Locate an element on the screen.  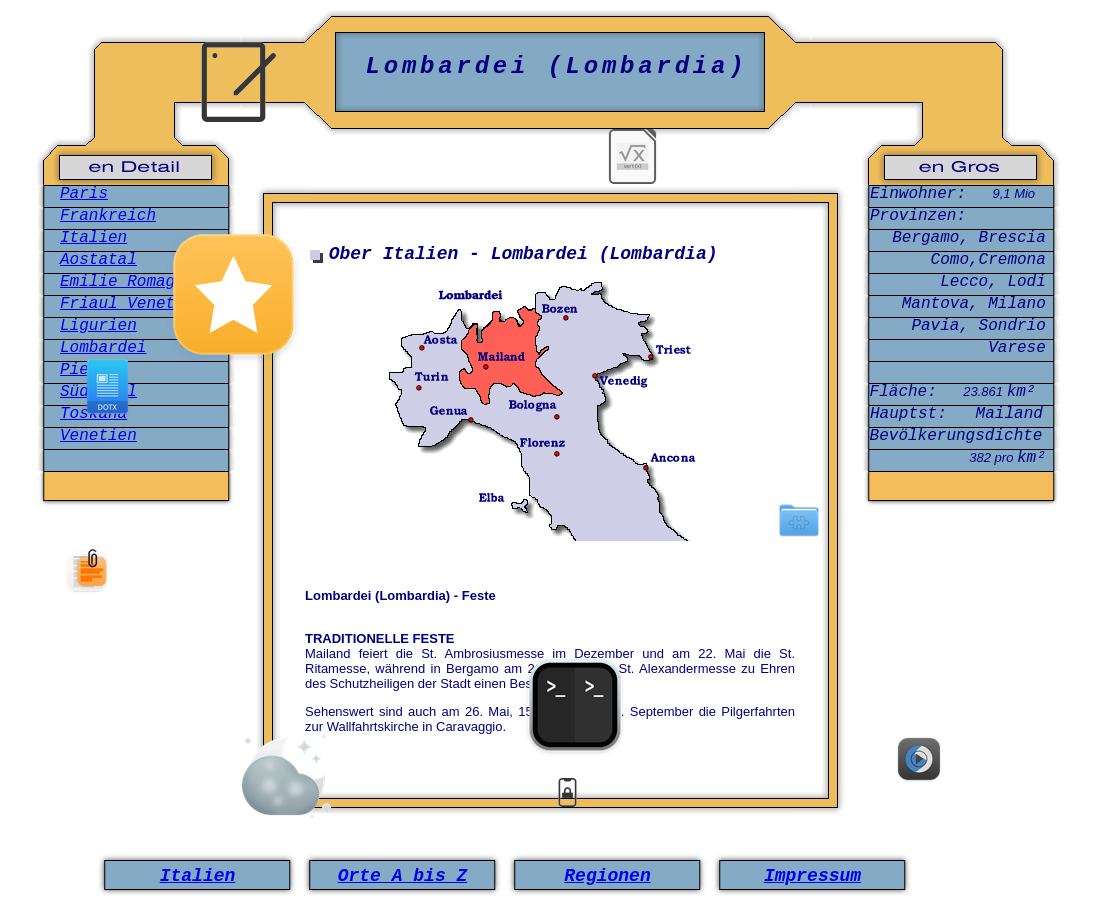
open openshot video editor is located at coordinates (919, 759).